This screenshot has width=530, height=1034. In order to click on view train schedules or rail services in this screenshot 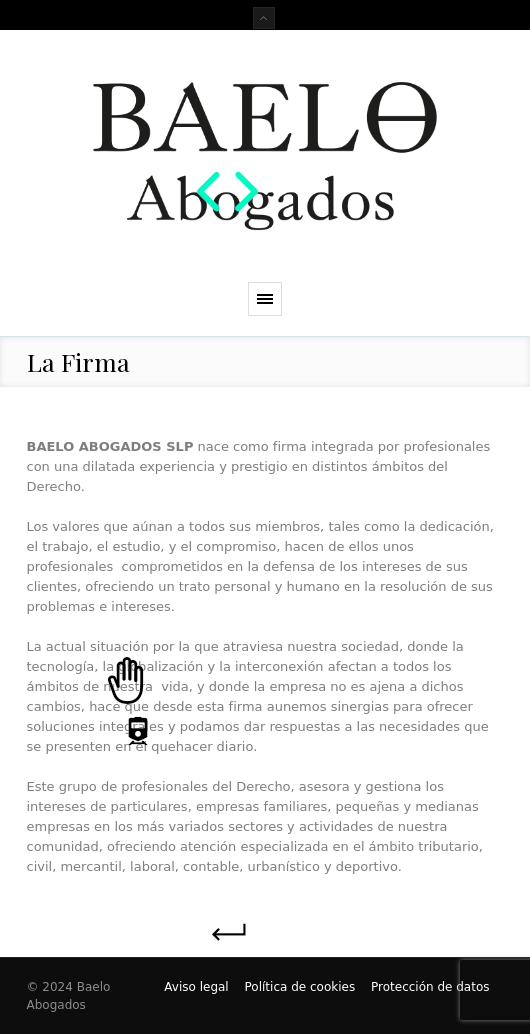, I will do `click(138, 731)`.